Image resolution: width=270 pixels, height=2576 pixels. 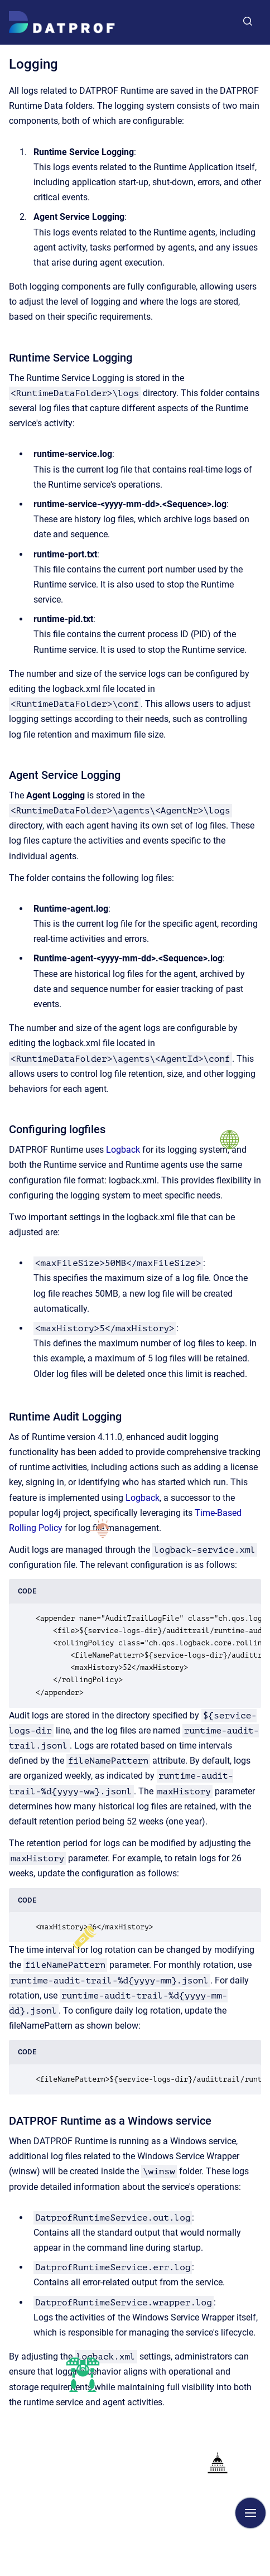 What do you see at coordinates (229, 1139) in the screenshot?
I see `access global or international settings` at bounding box center [229, 1139].